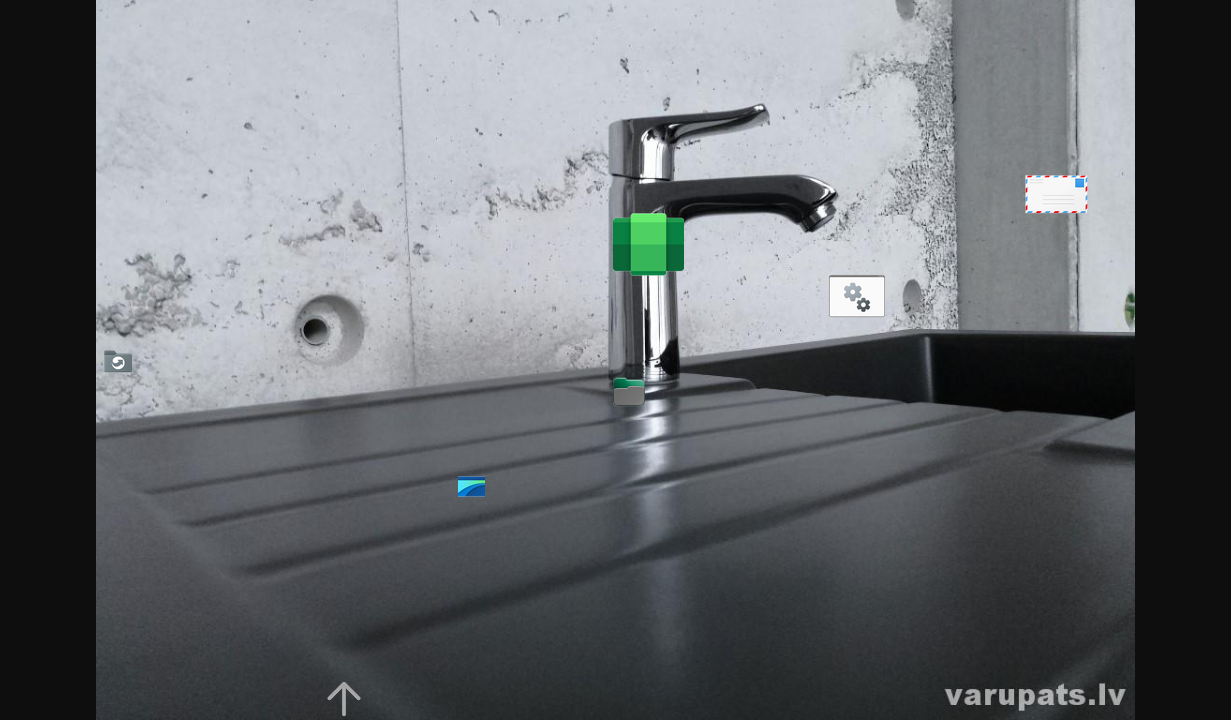  I want to click on access your inbox or email, so click(1056, 194).